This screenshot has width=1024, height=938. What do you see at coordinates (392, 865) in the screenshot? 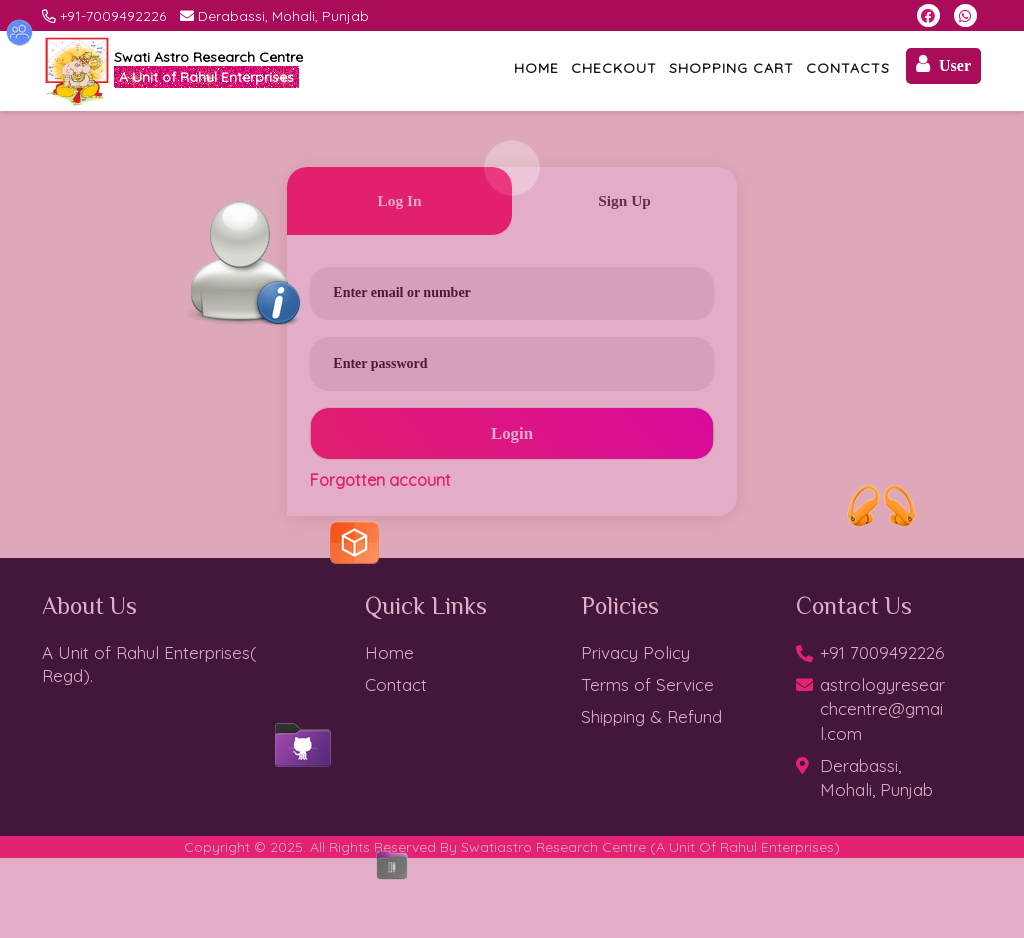
I see `access your templates folder` at bounding box center [392, 865].